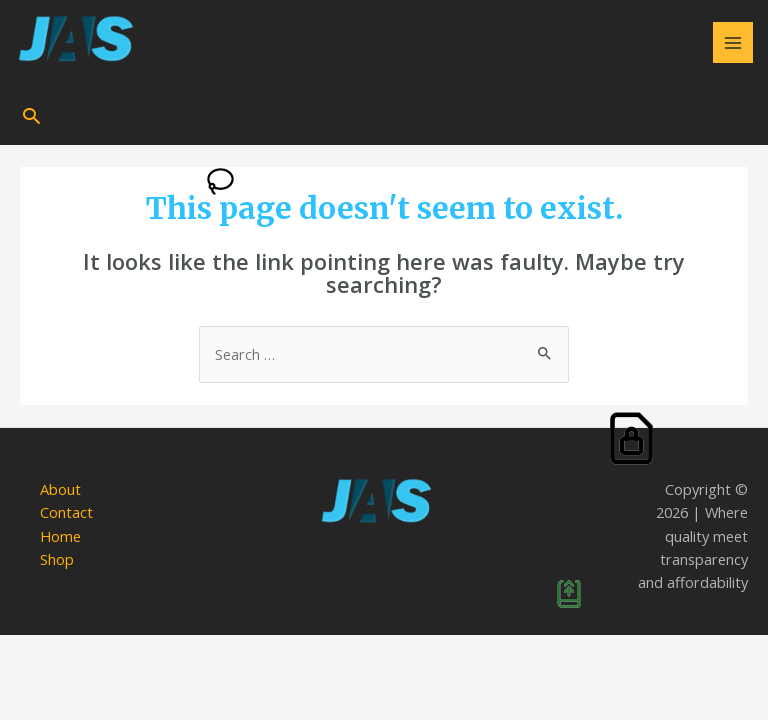 The width and height of the screenshot is (768, 720). Describe the element at coordinates (220, 181) in the screenshot. I see `select an irregular area with freehand drawing` at that location.